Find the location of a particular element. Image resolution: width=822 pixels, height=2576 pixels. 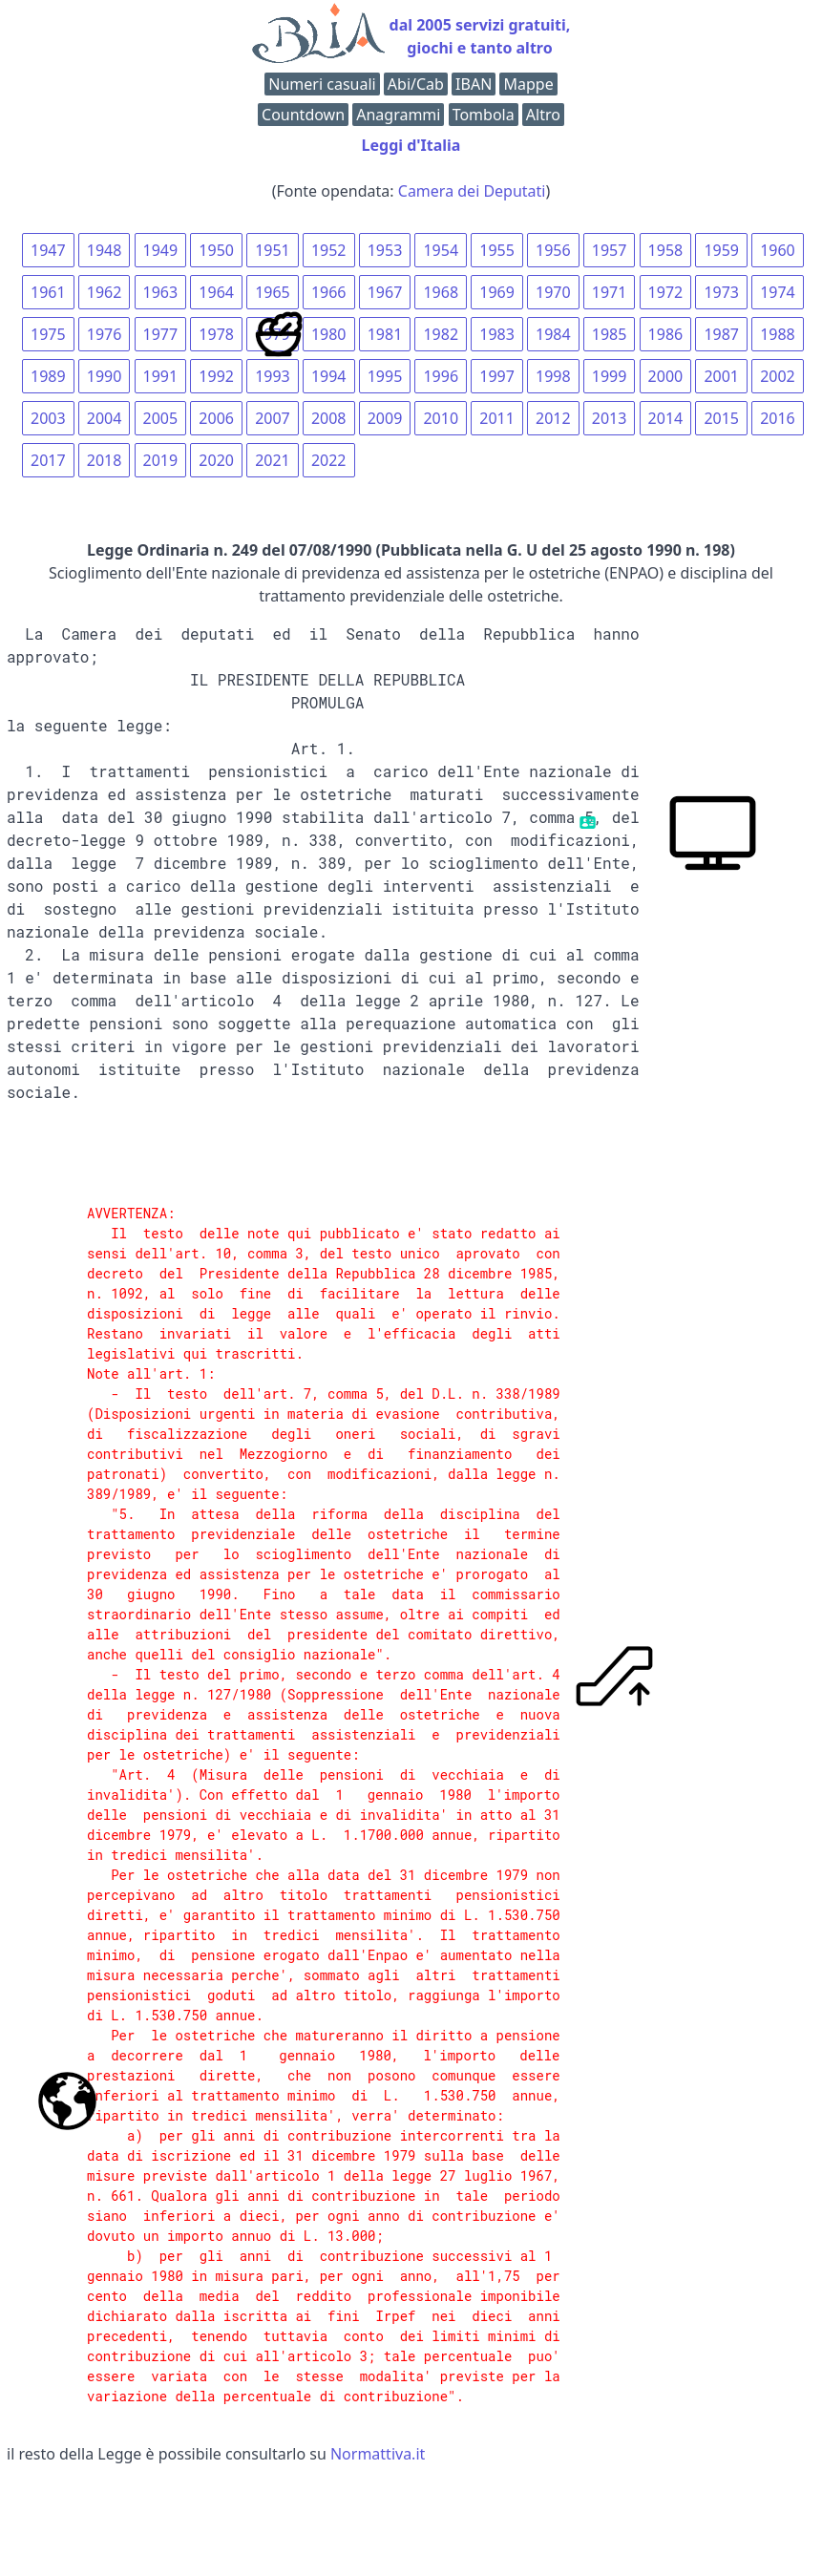

browse healthy food options is located at coordinates (278, 333).